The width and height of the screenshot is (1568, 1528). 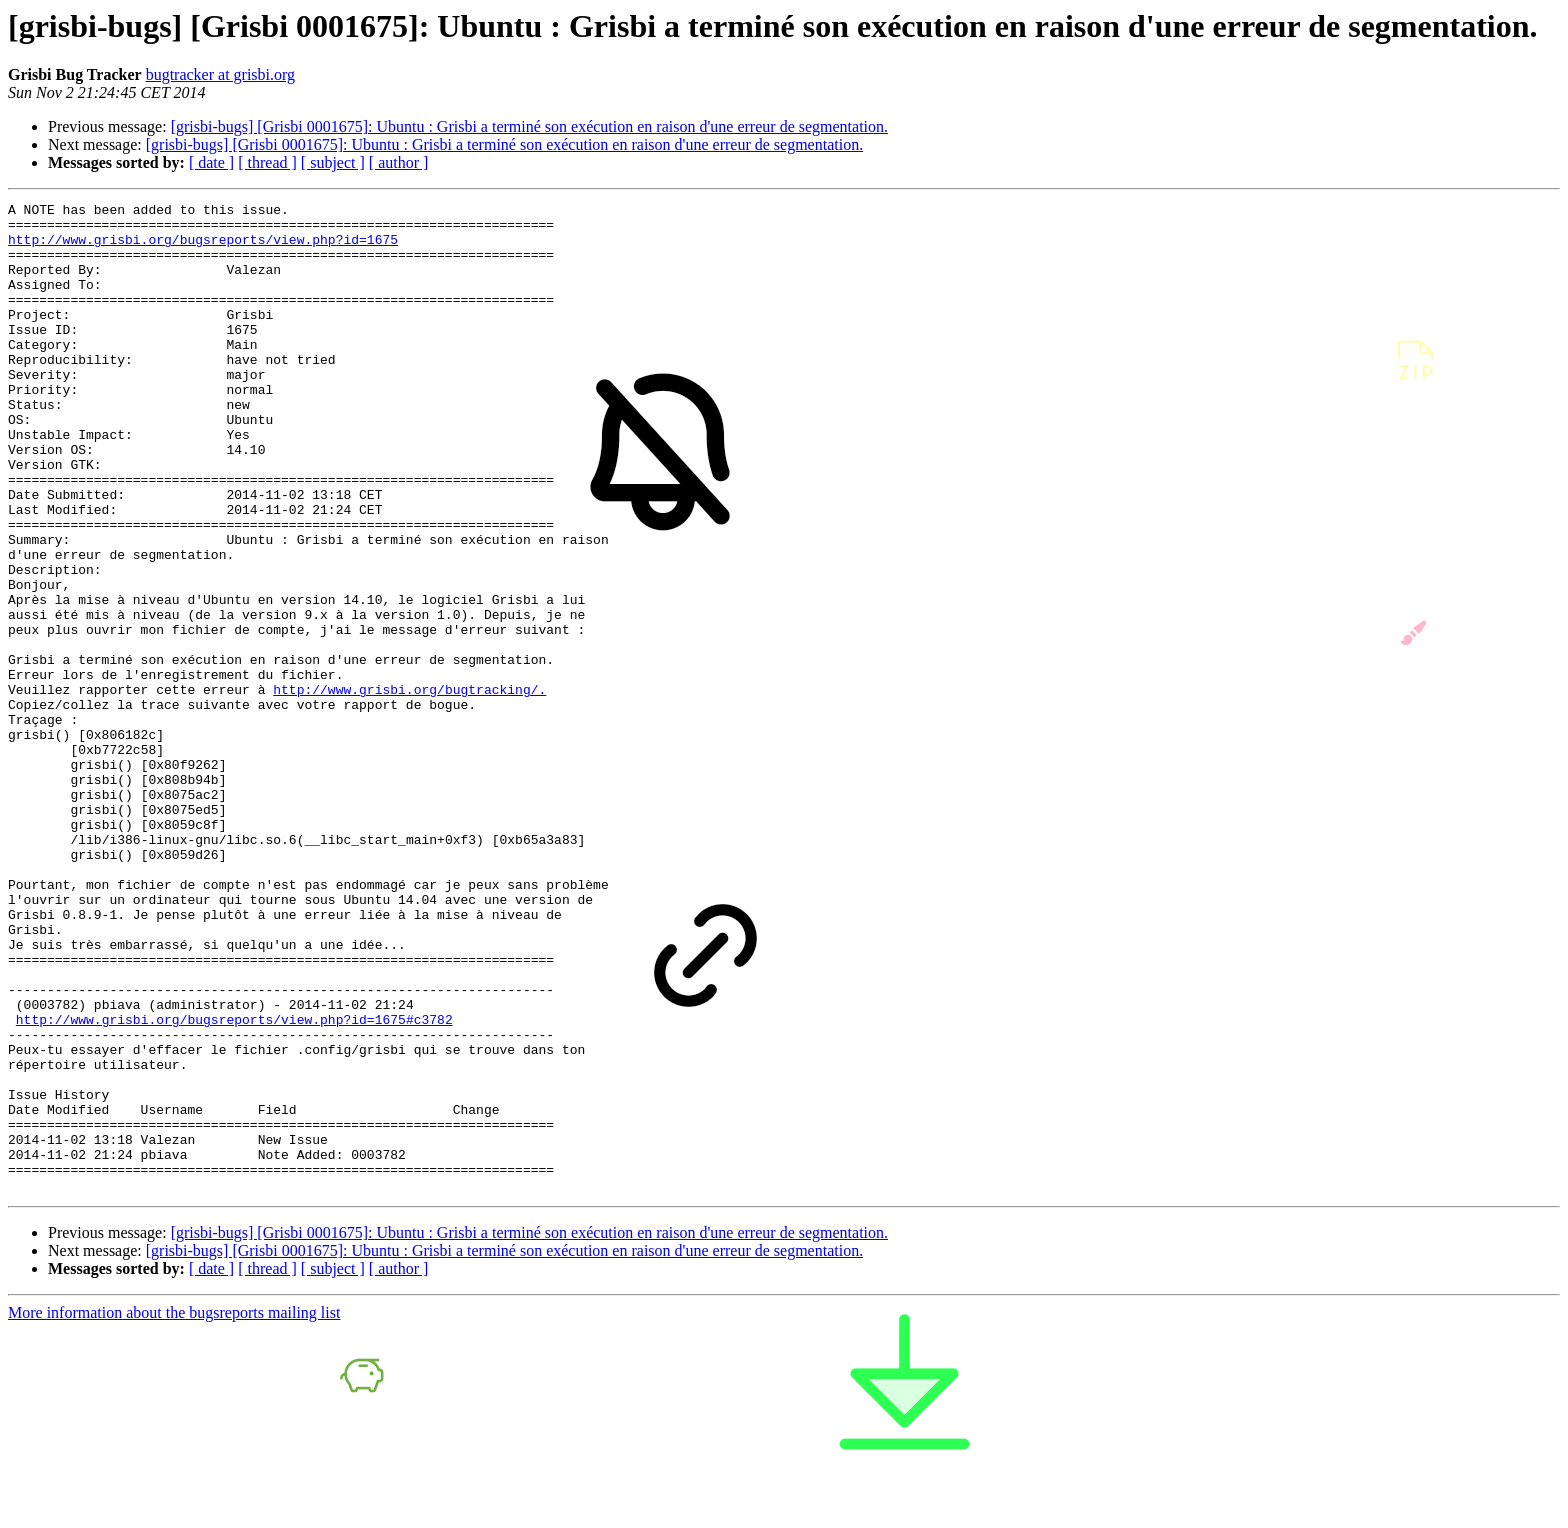 I want to click on view your savings or budget, so click(x=362, y=1375).